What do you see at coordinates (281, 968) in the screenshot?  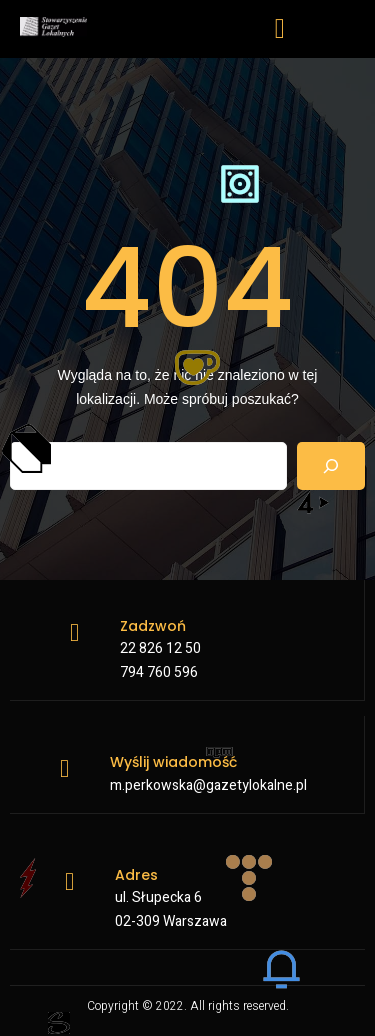 I see `notification or alert indicator` at bounding box center [281, 968].